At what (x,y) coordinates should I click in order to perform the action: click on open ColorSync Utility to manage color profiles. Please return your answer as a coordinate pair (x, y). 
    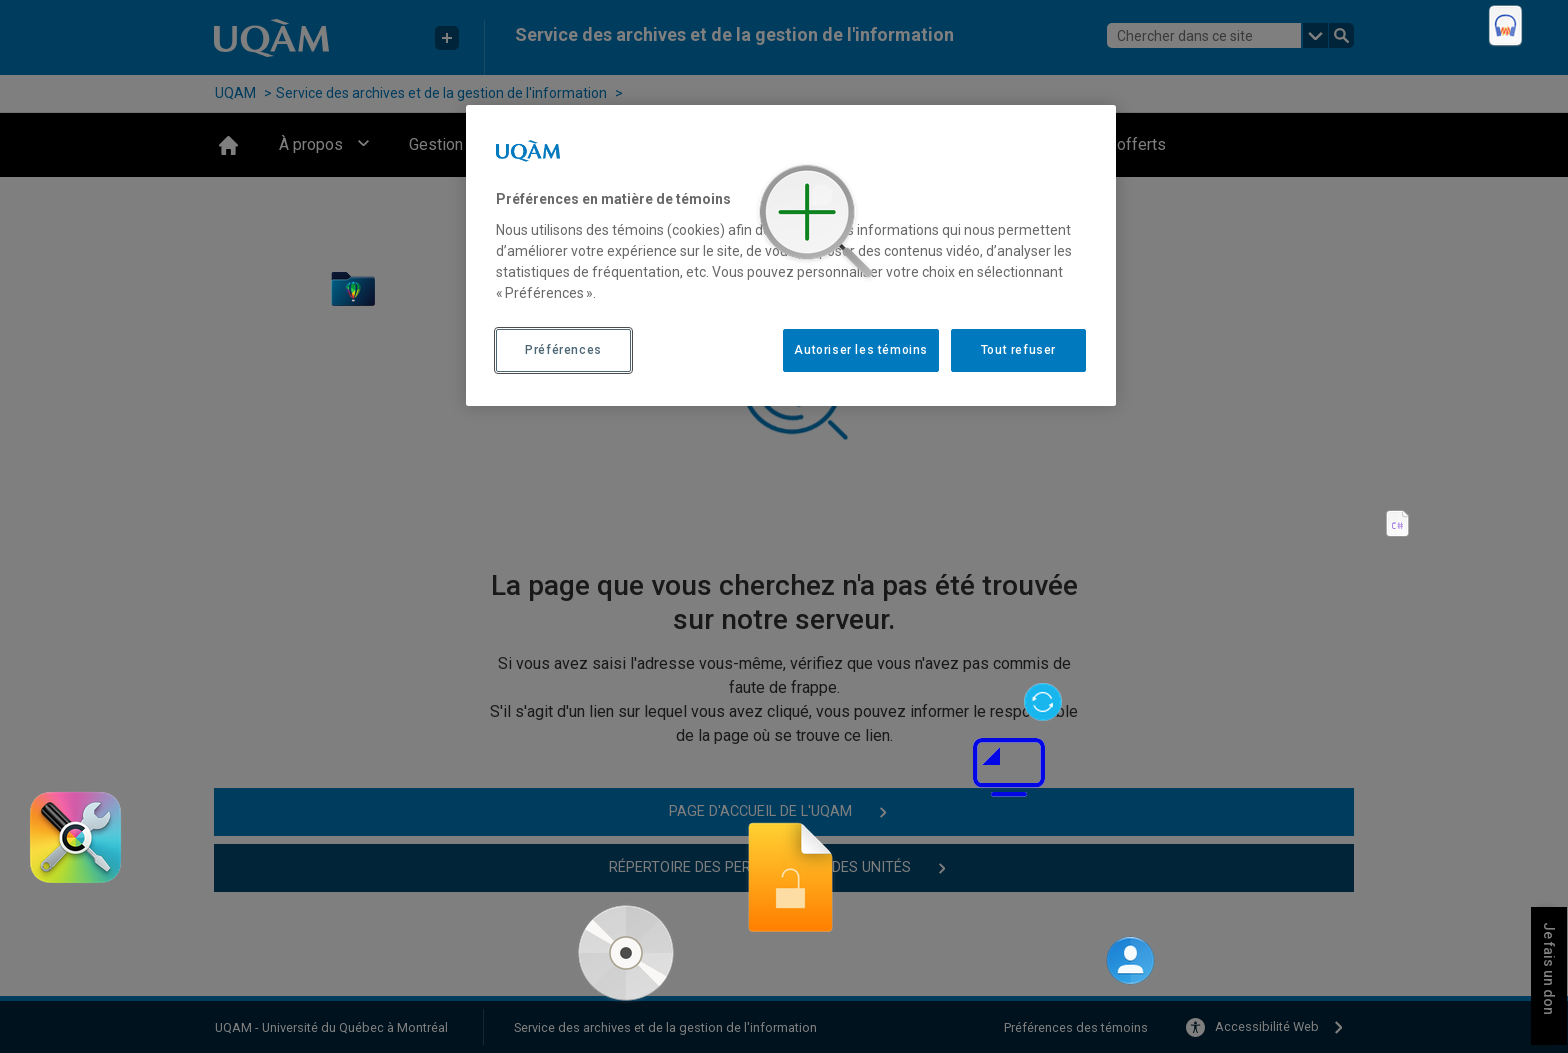
    Looking at the image, I should click on (75, 837).